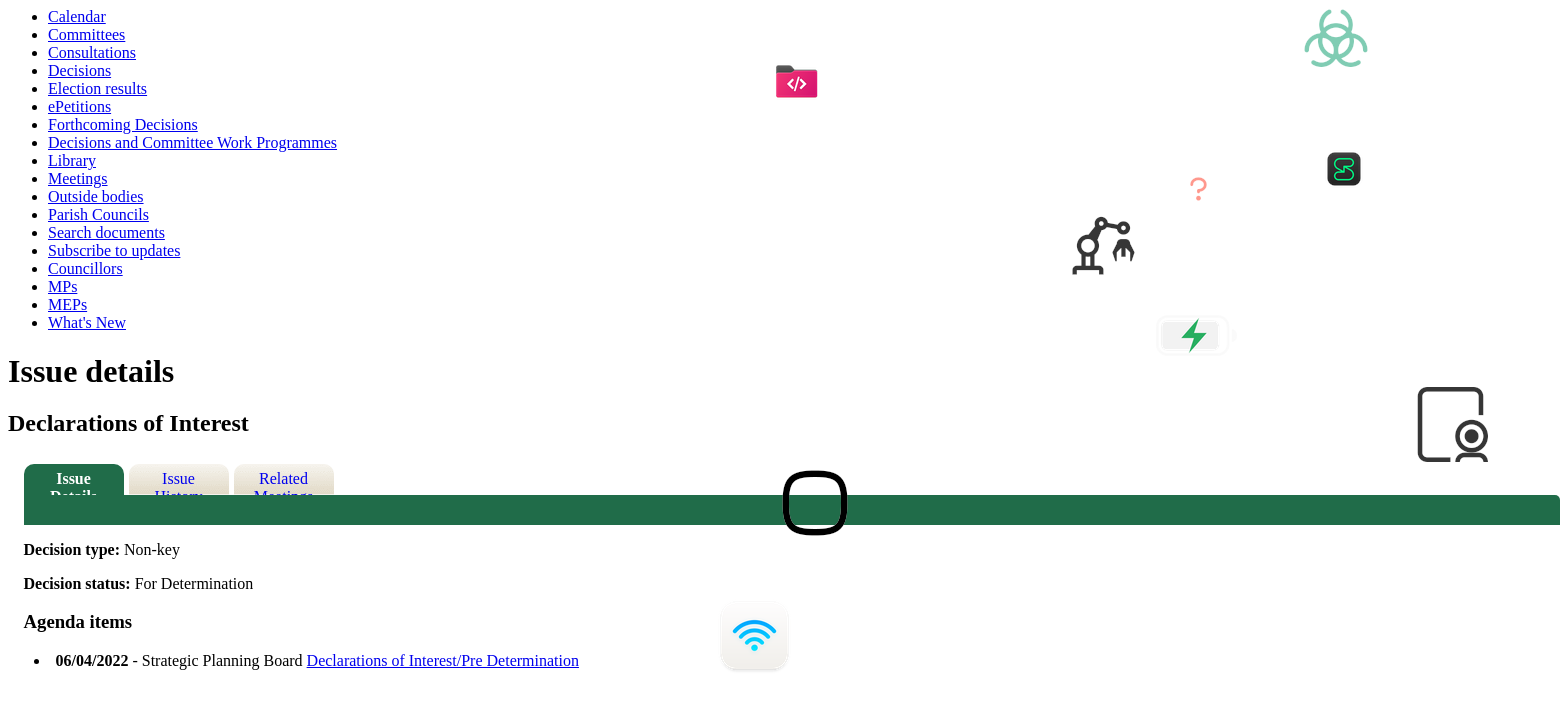 The image size is (1568, 720). Describe the element at coordinates (815, 503) in the screenshot. I see `placeholder shape for app icons or thumbnails` at that location.